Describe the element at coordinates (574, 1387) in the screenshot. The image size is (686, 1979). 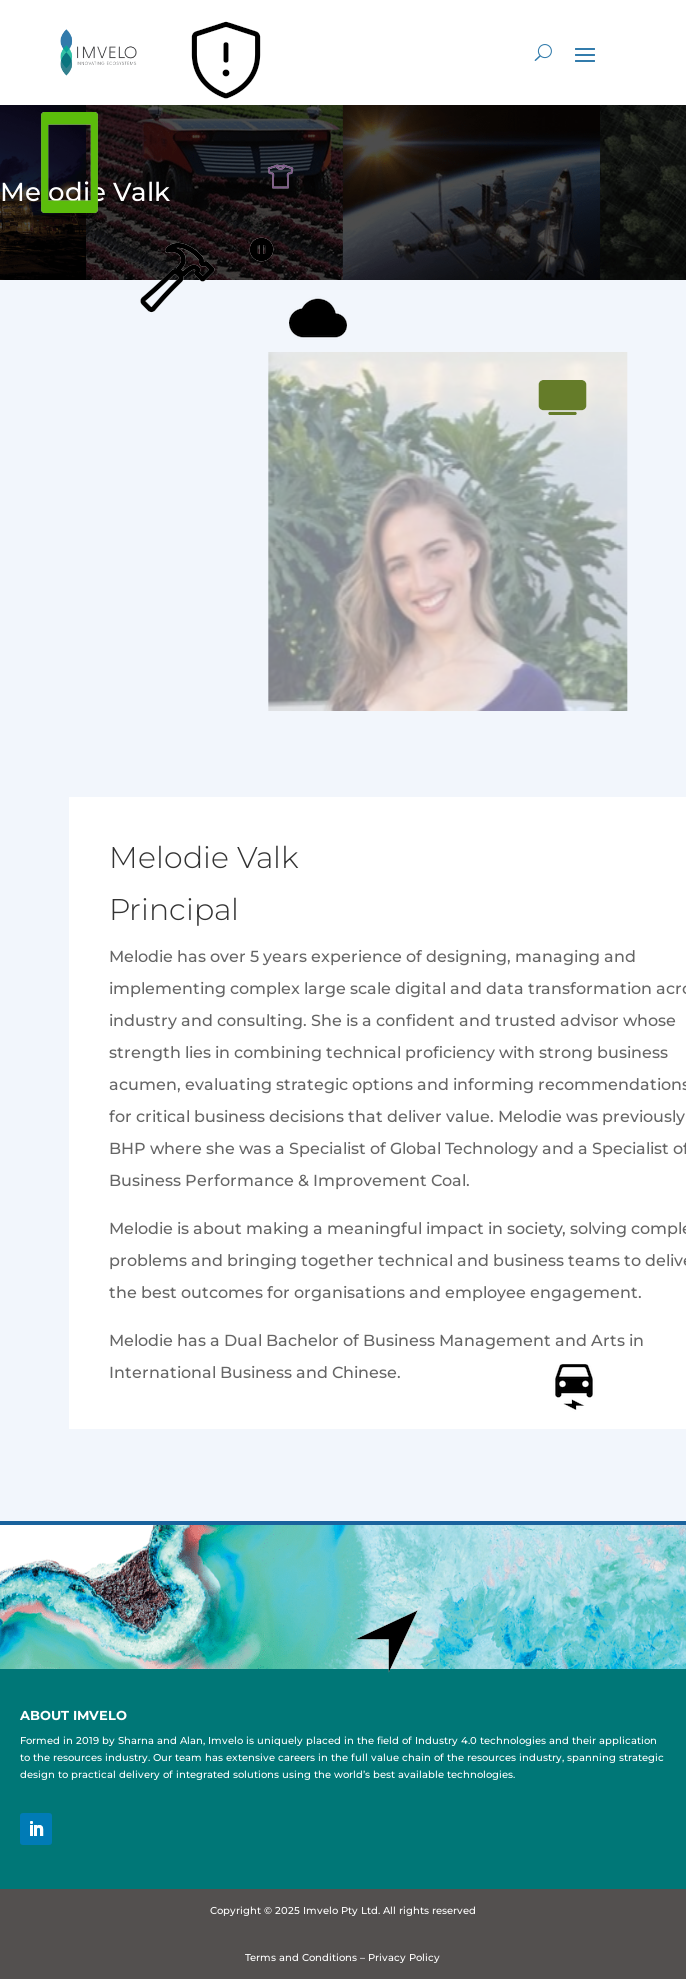
I see `find nearby electric vehicle charging stations` at that location.